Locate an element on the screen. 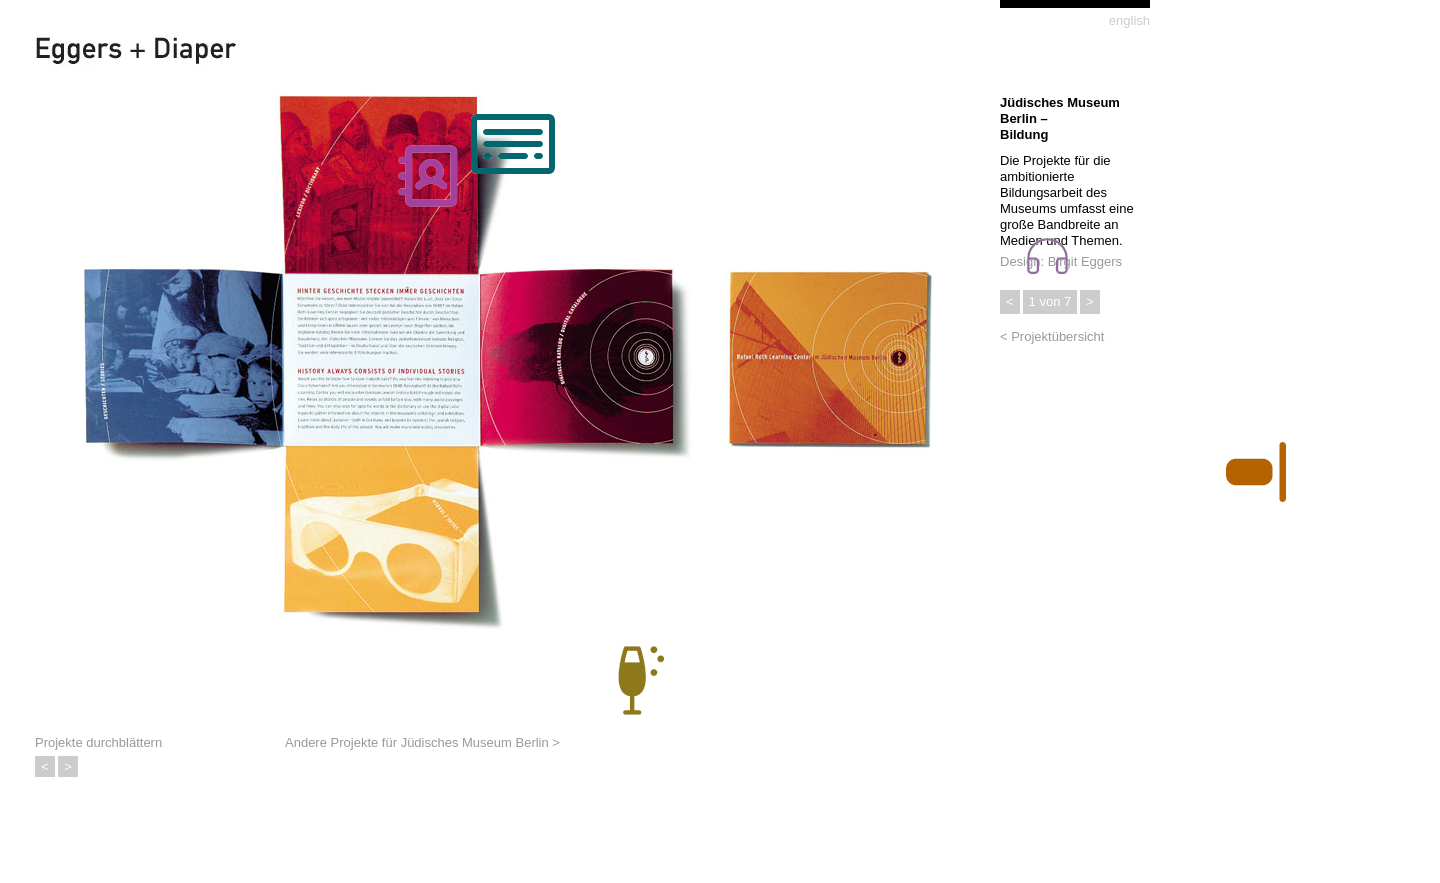 The width and height of the screenshot is (1440, 883). open on-screen keyboard is located at coordinates (513, 144).